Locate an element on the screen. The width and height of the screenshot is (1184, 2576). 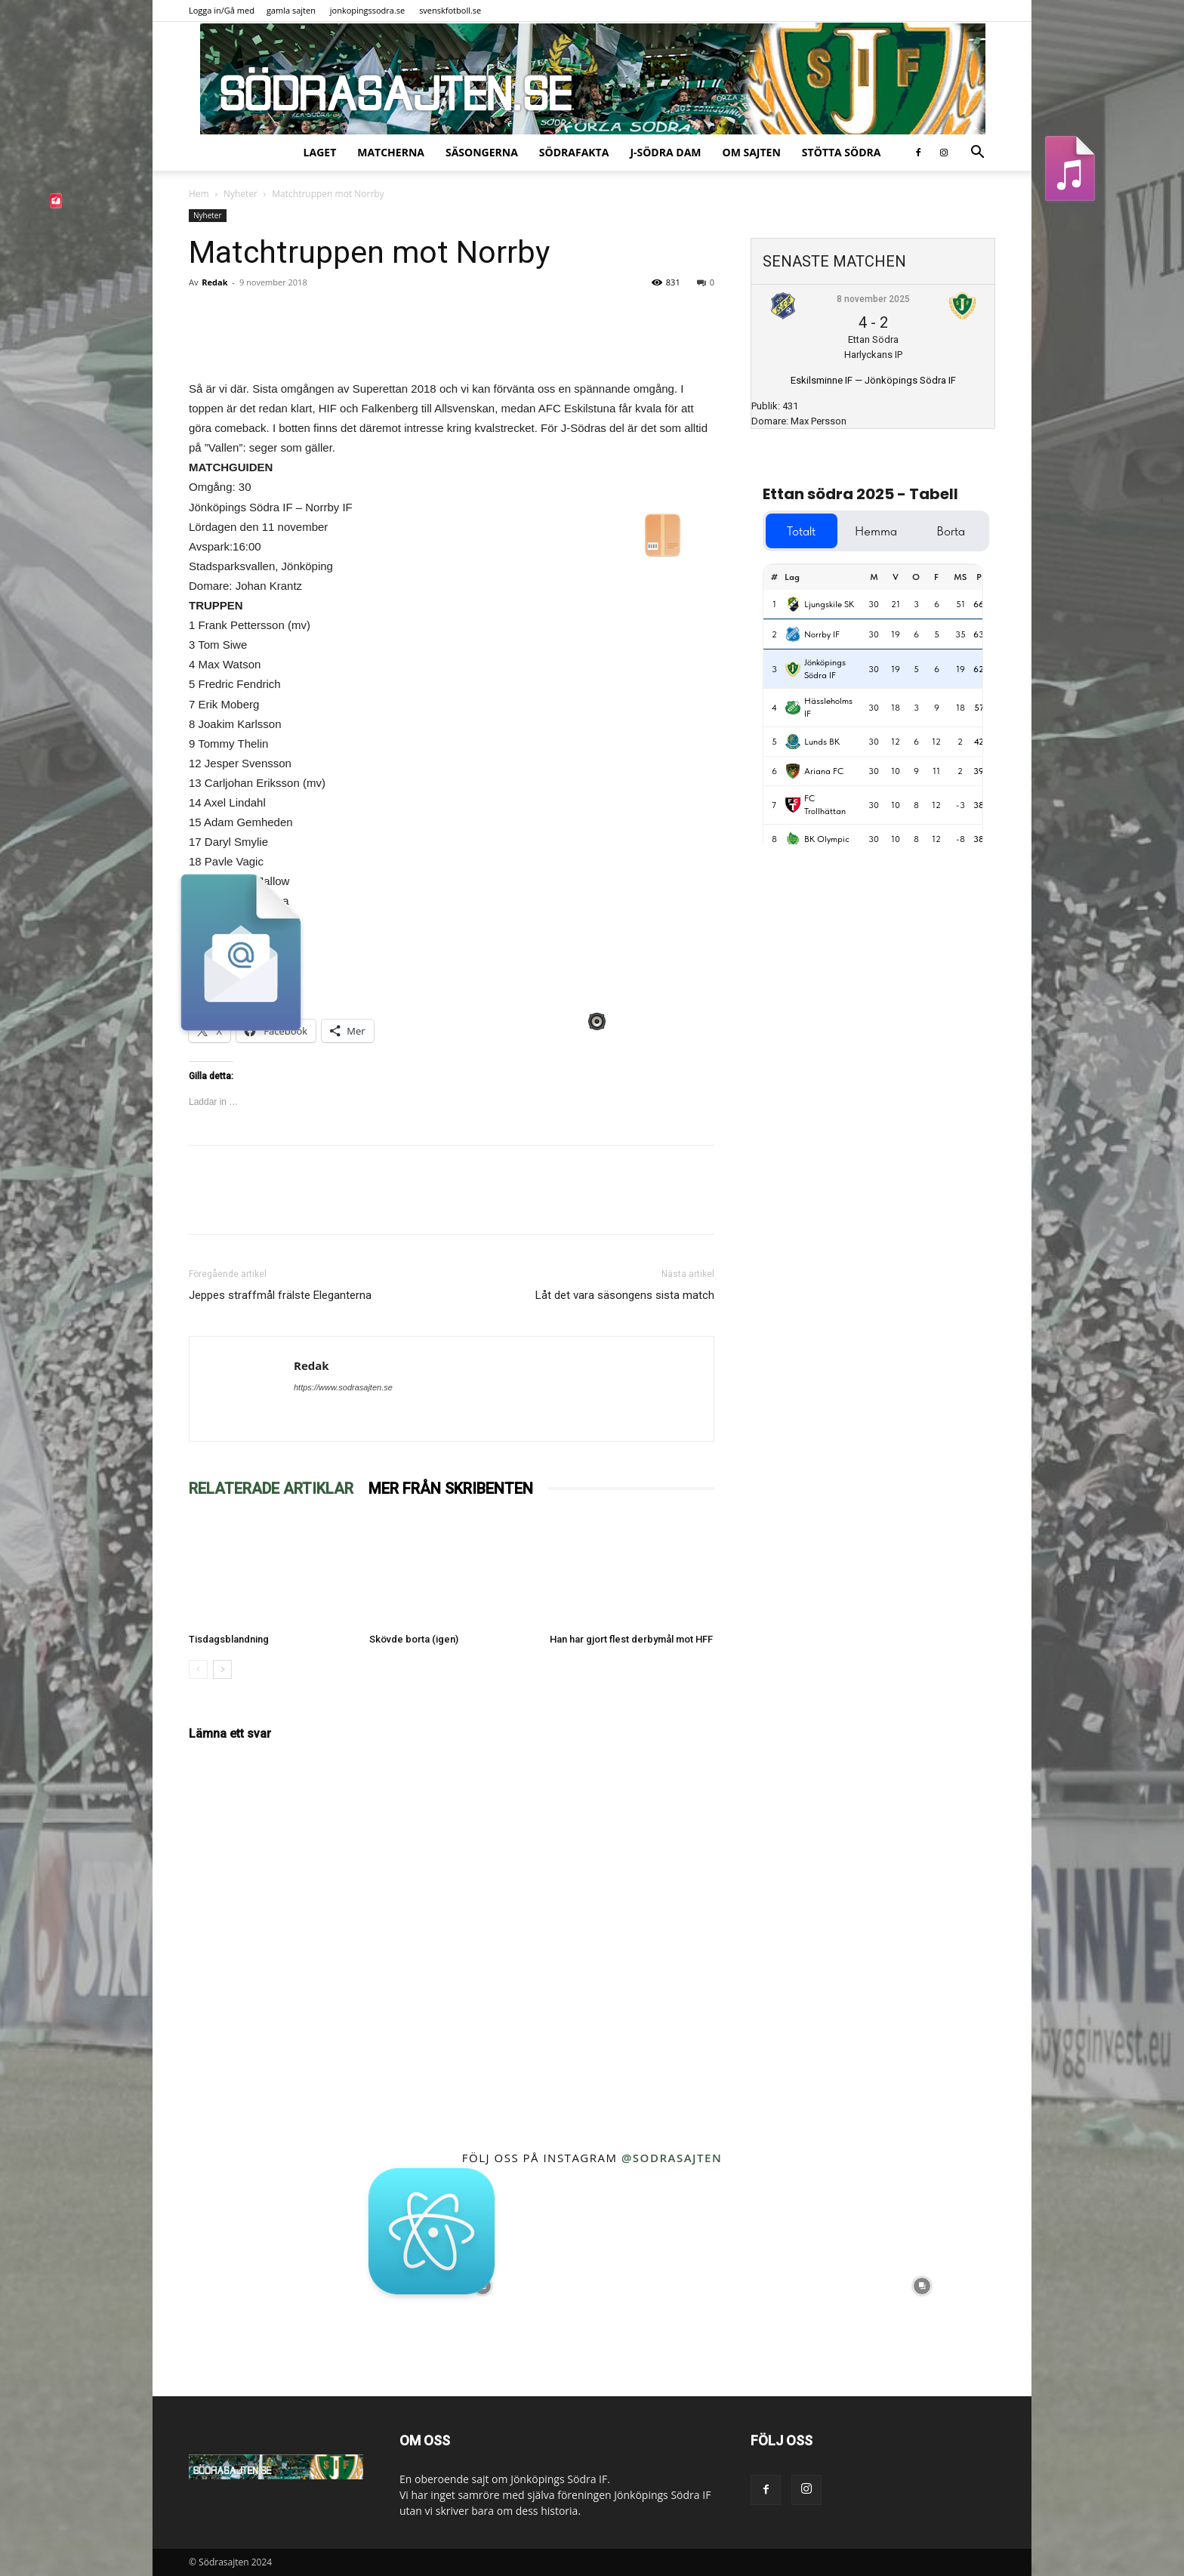
an EPS image file is located at coordinates (56, 201).